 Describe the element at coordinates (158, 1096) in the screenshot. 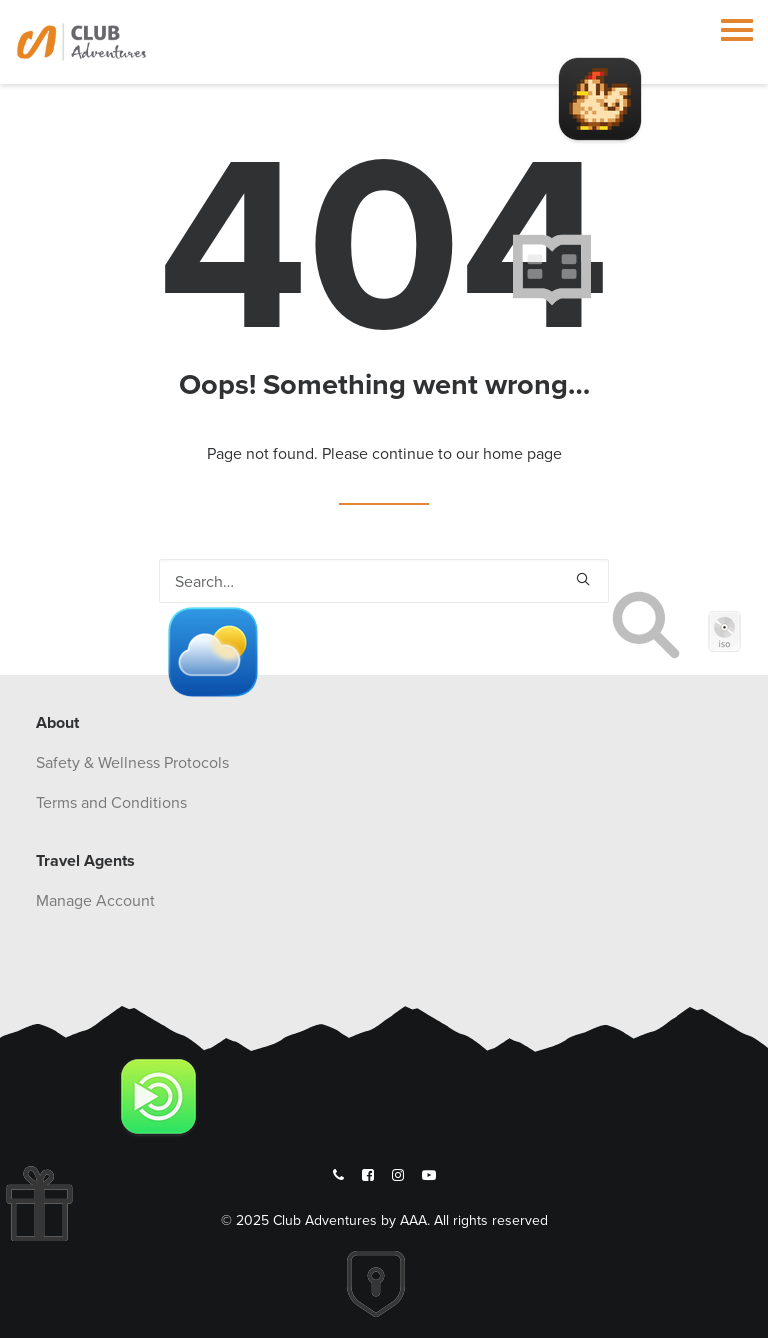

I see `open the mate desktop environment app` at that location.